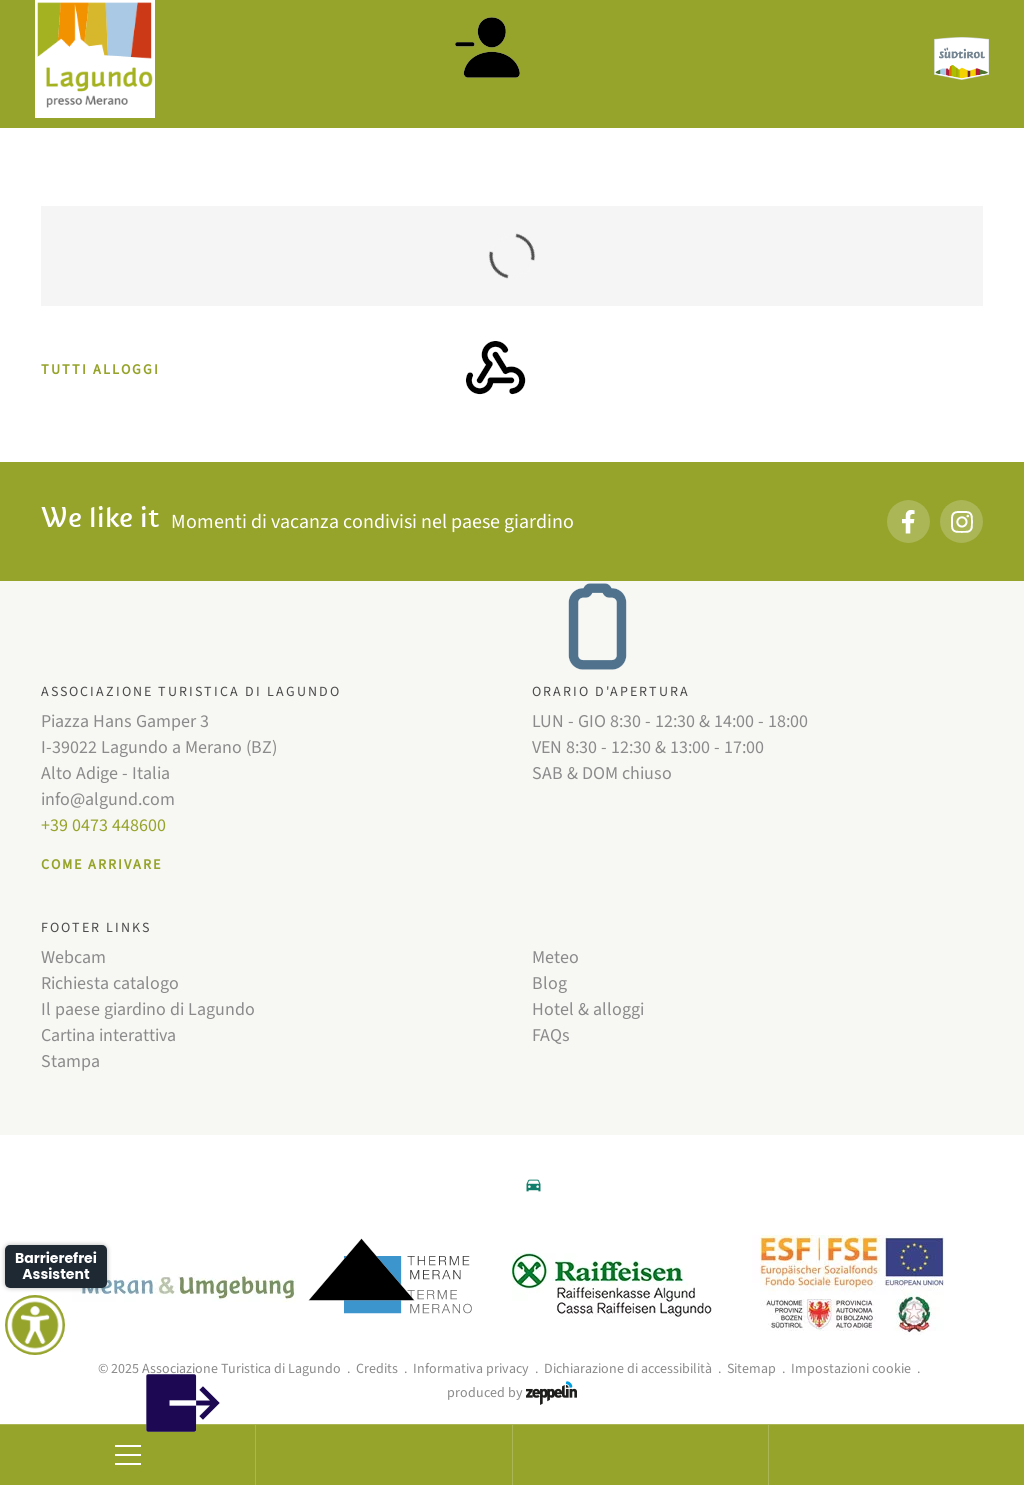  What do you see at coordinates (597, 626) in the screenshot?
I see `indicates empty battery status` at bounding box center [597, 626].